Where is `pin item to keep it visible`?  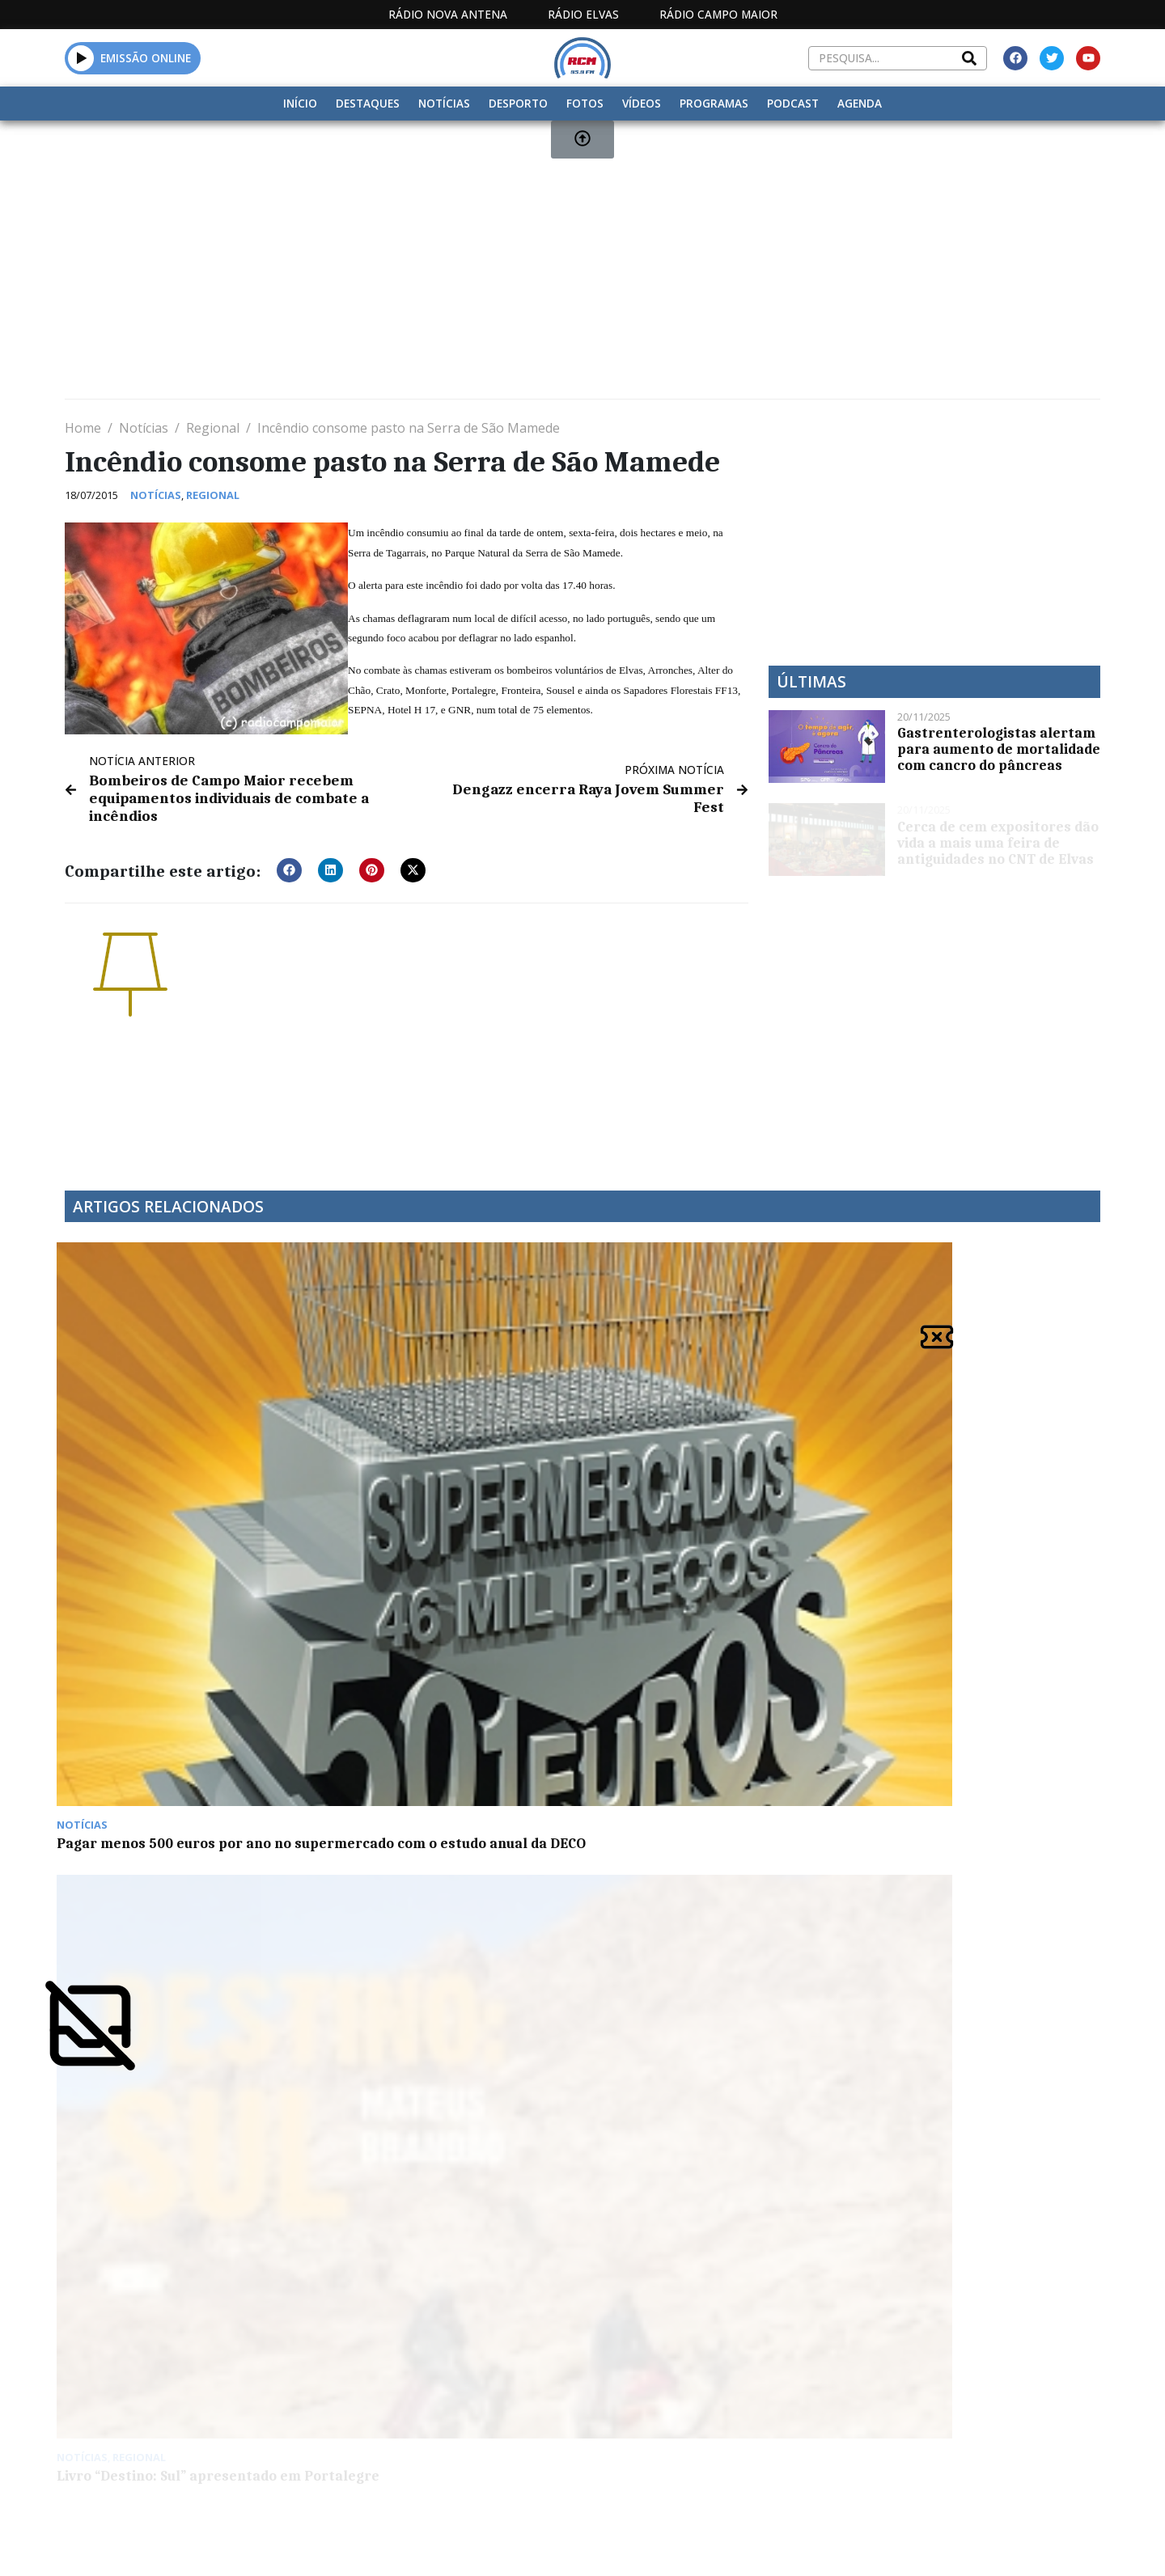
pin item to keep it visible is located at coordinates (130, 970).